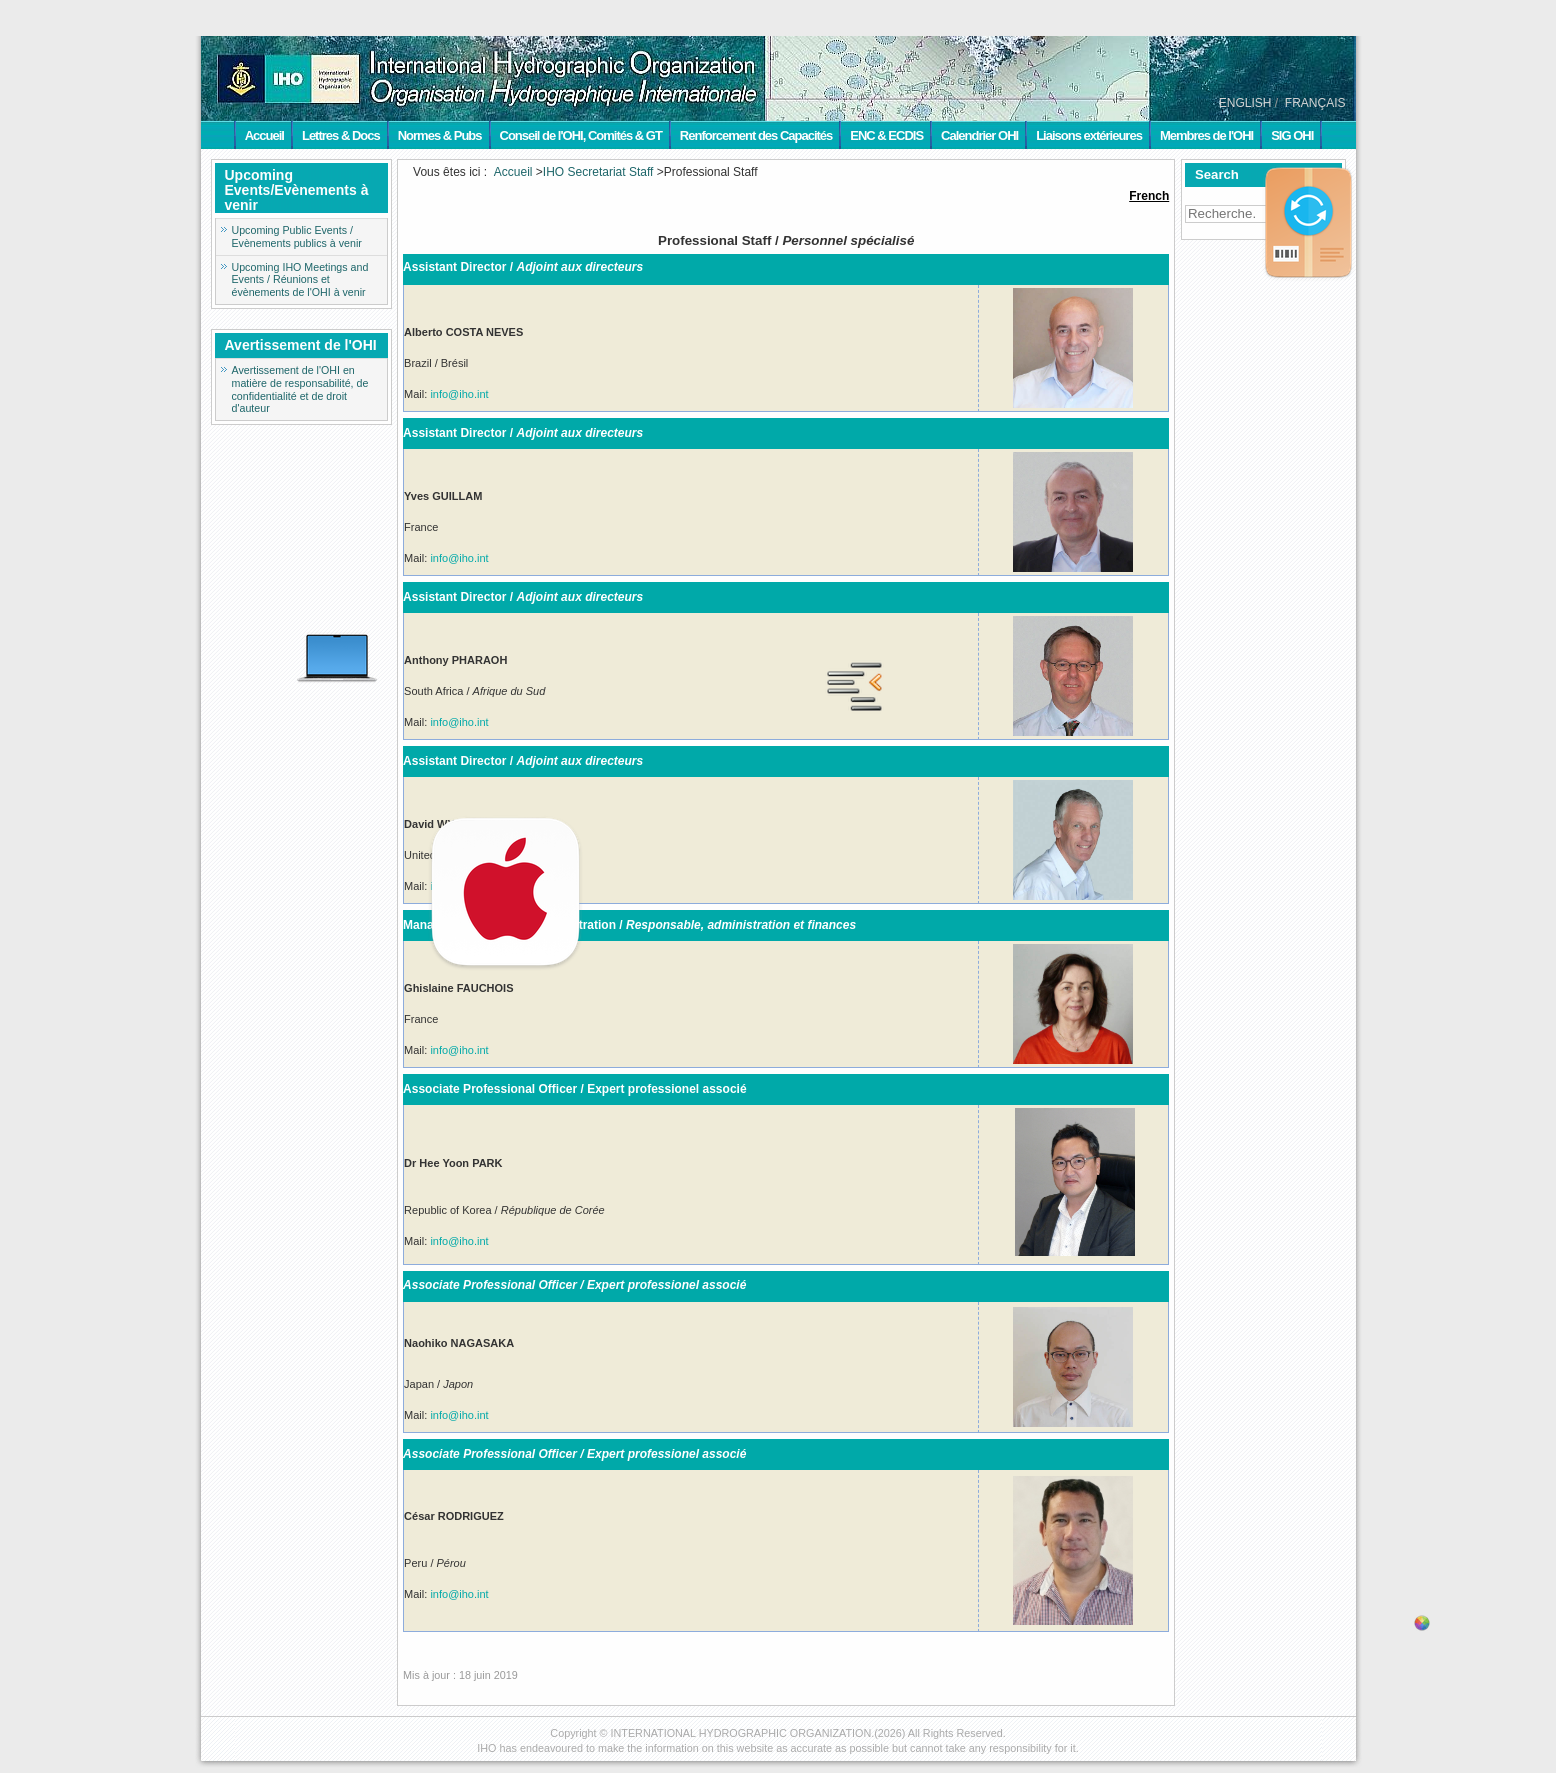  I want to click on open color picker tool, so click(1422, 1623).